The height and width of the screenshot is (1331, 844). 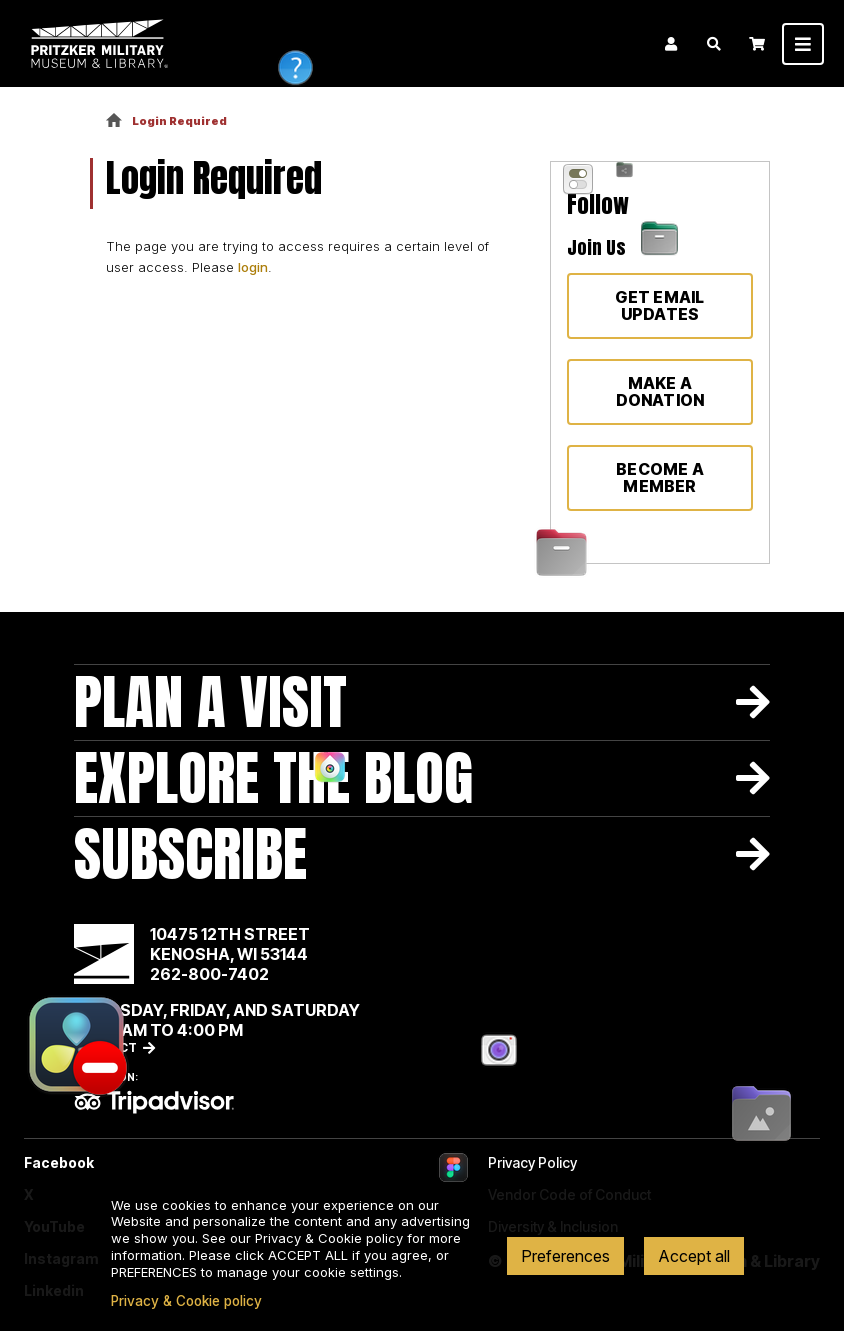 What do you see at coordinates (578, 179) in the screenshot?
I see `open system tweaks or settings customization` at bounding box center [578, 179].